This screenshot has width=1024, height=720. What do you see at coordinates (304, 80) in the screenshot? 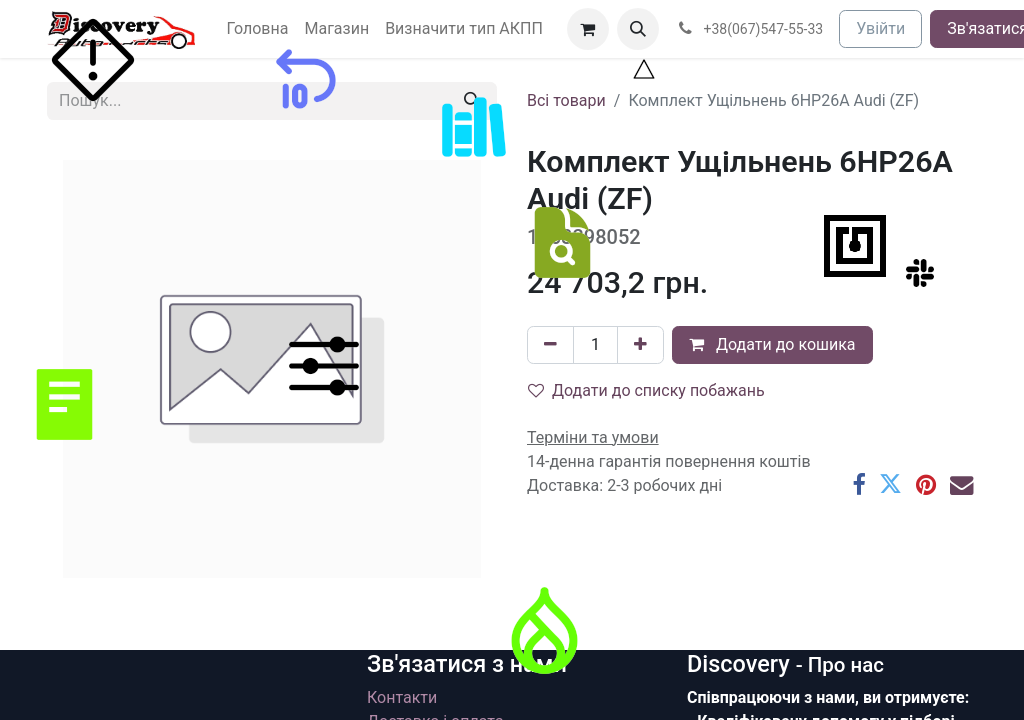
I see `skip backward 10 seconds` at bounding box center [304, 80].